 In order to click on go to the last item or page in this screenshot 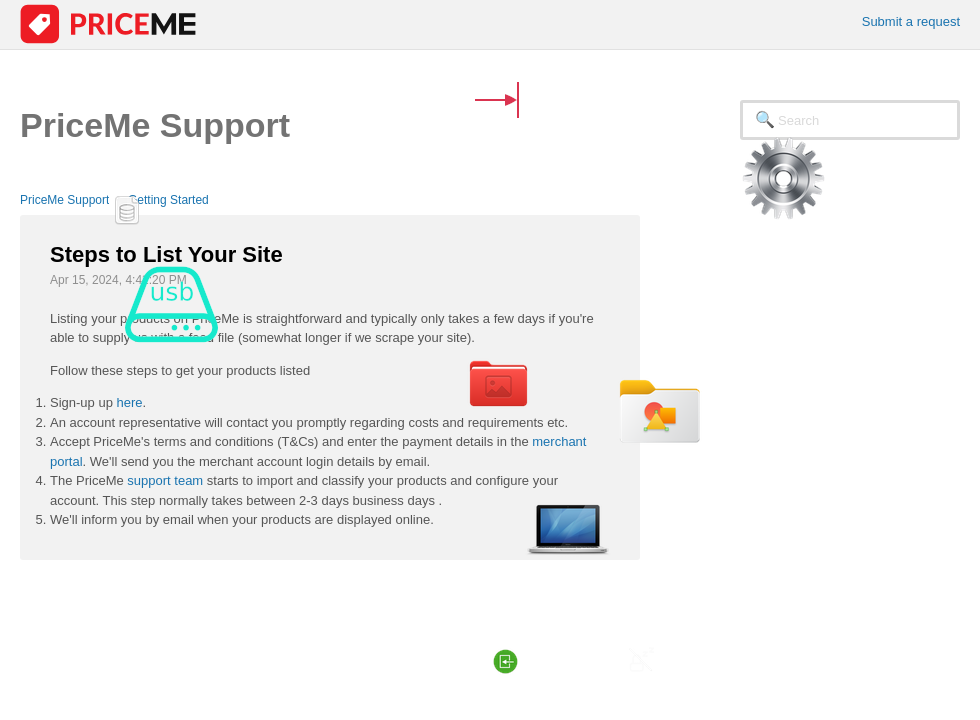, I will do `click(497, 100)`.